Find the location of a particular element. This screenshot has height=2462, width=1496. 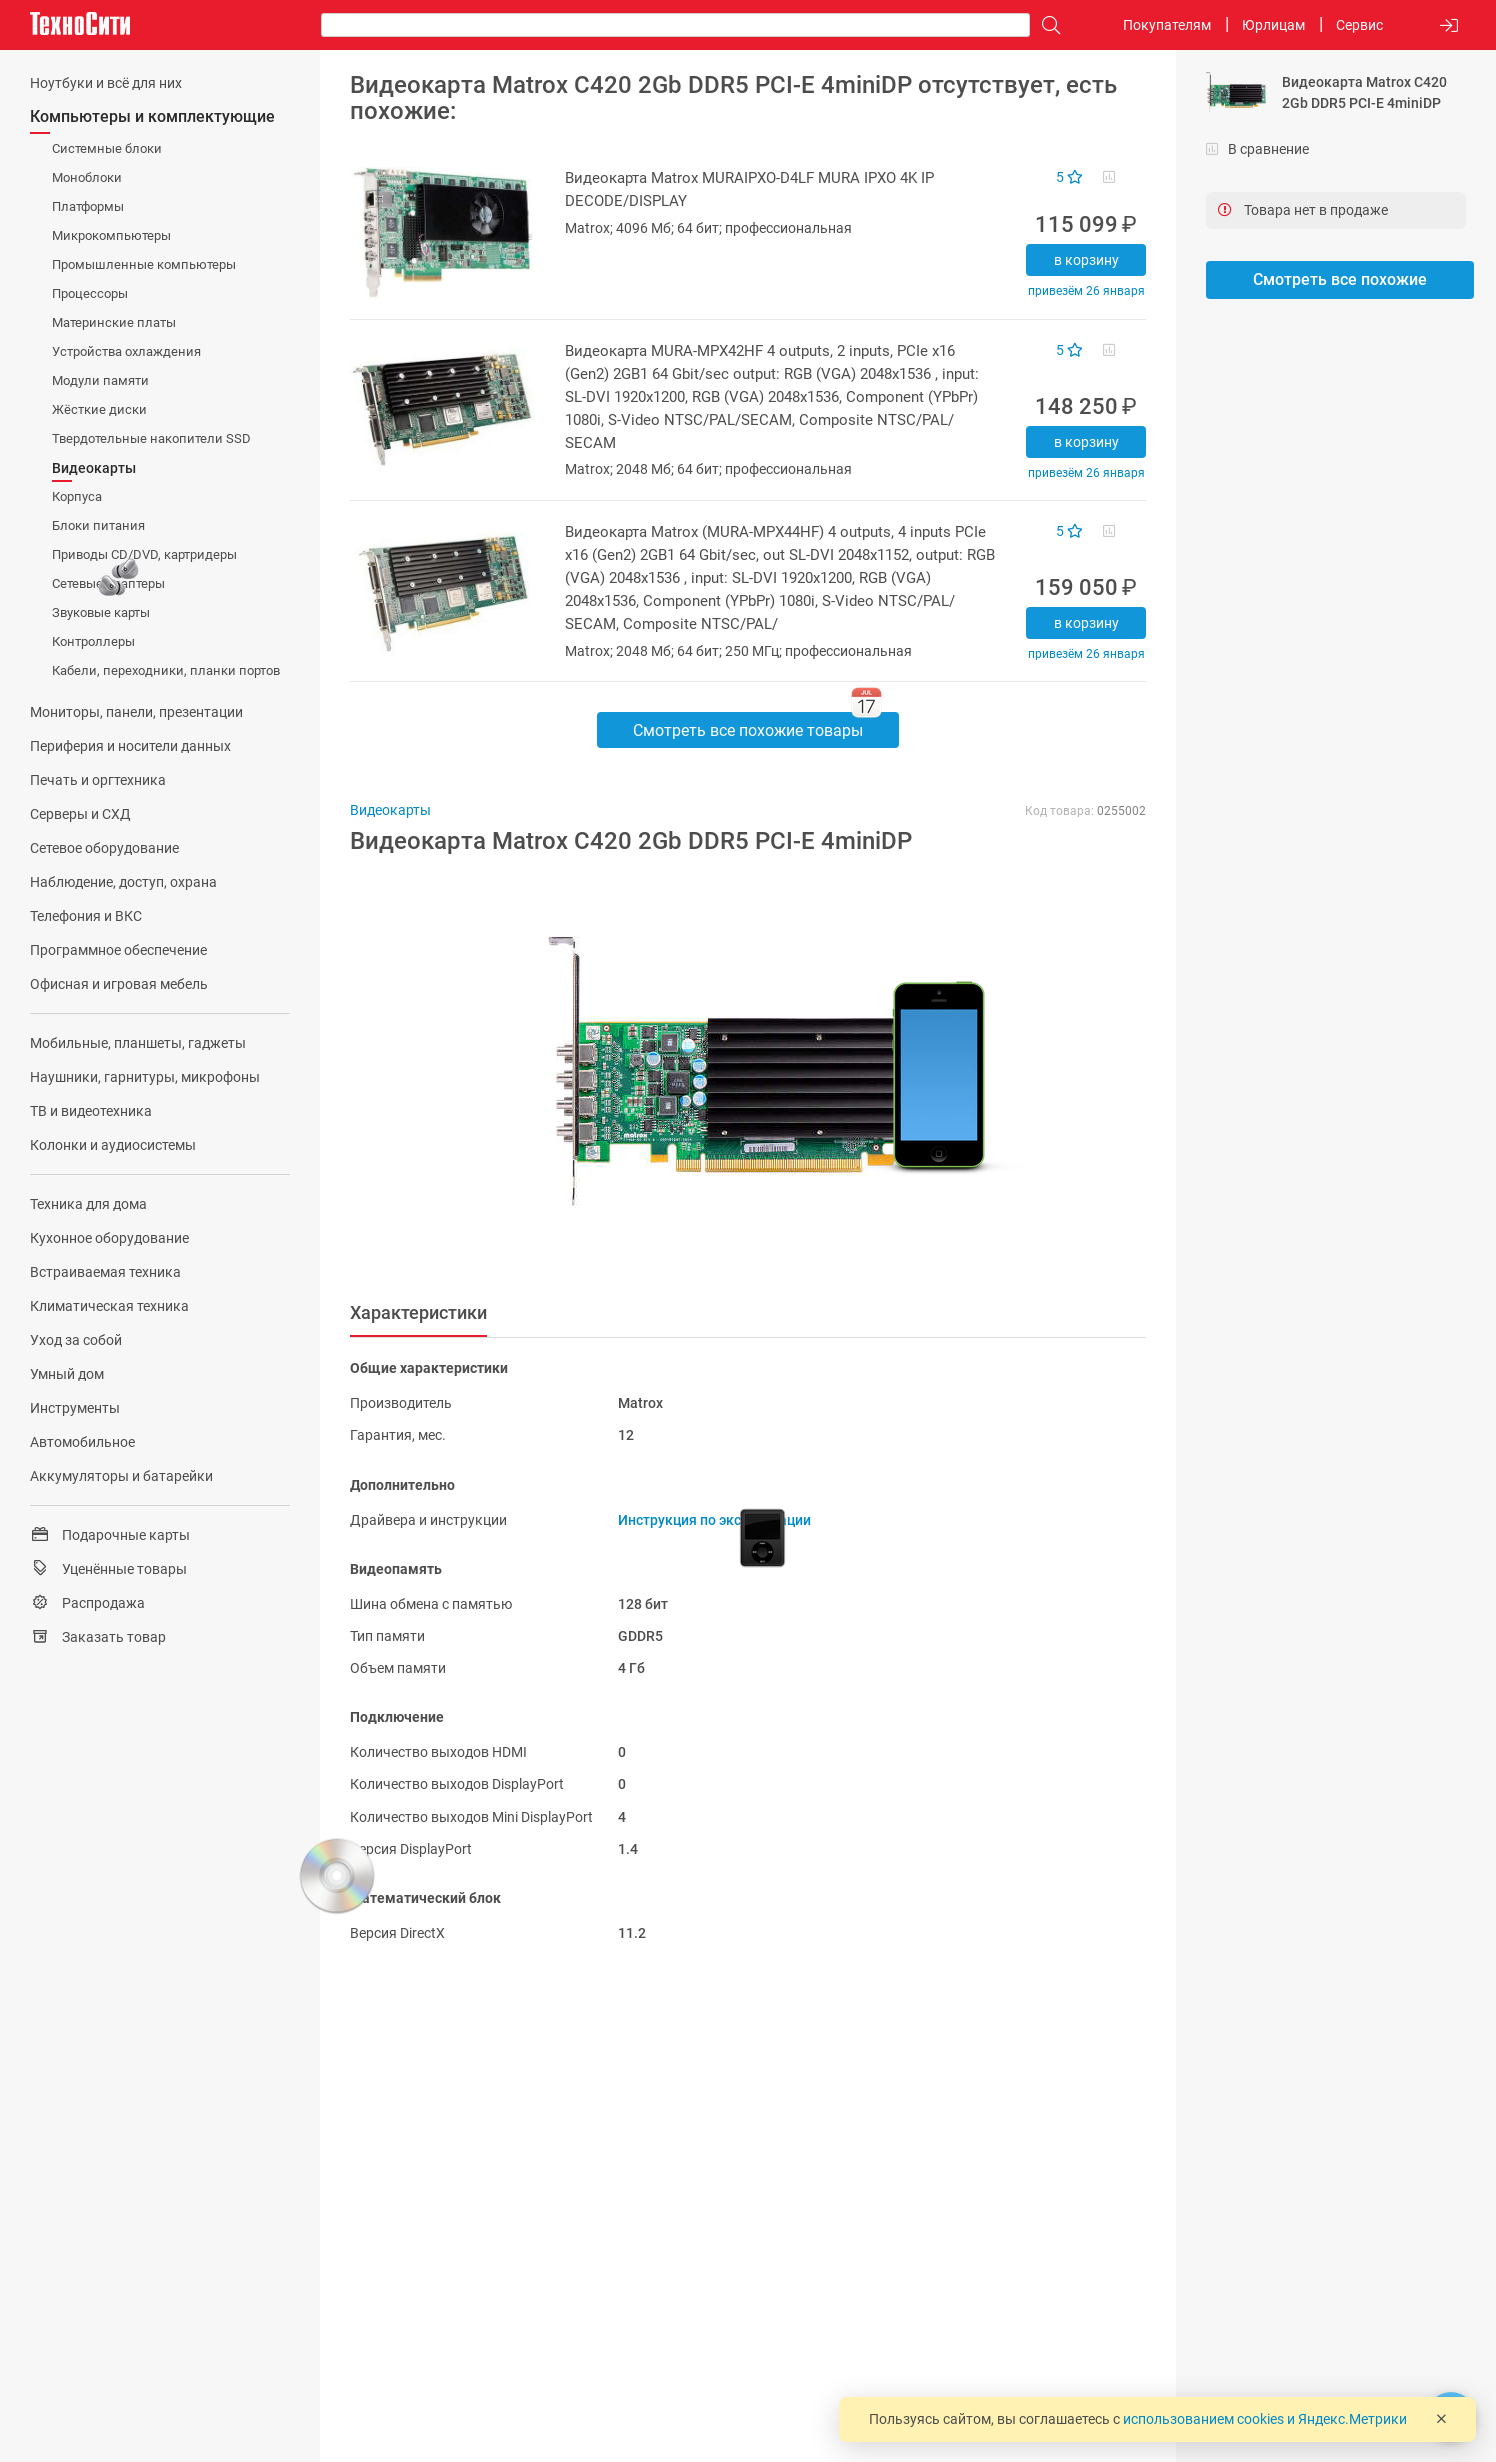

open calendar app is located at coordinates (866, 702).